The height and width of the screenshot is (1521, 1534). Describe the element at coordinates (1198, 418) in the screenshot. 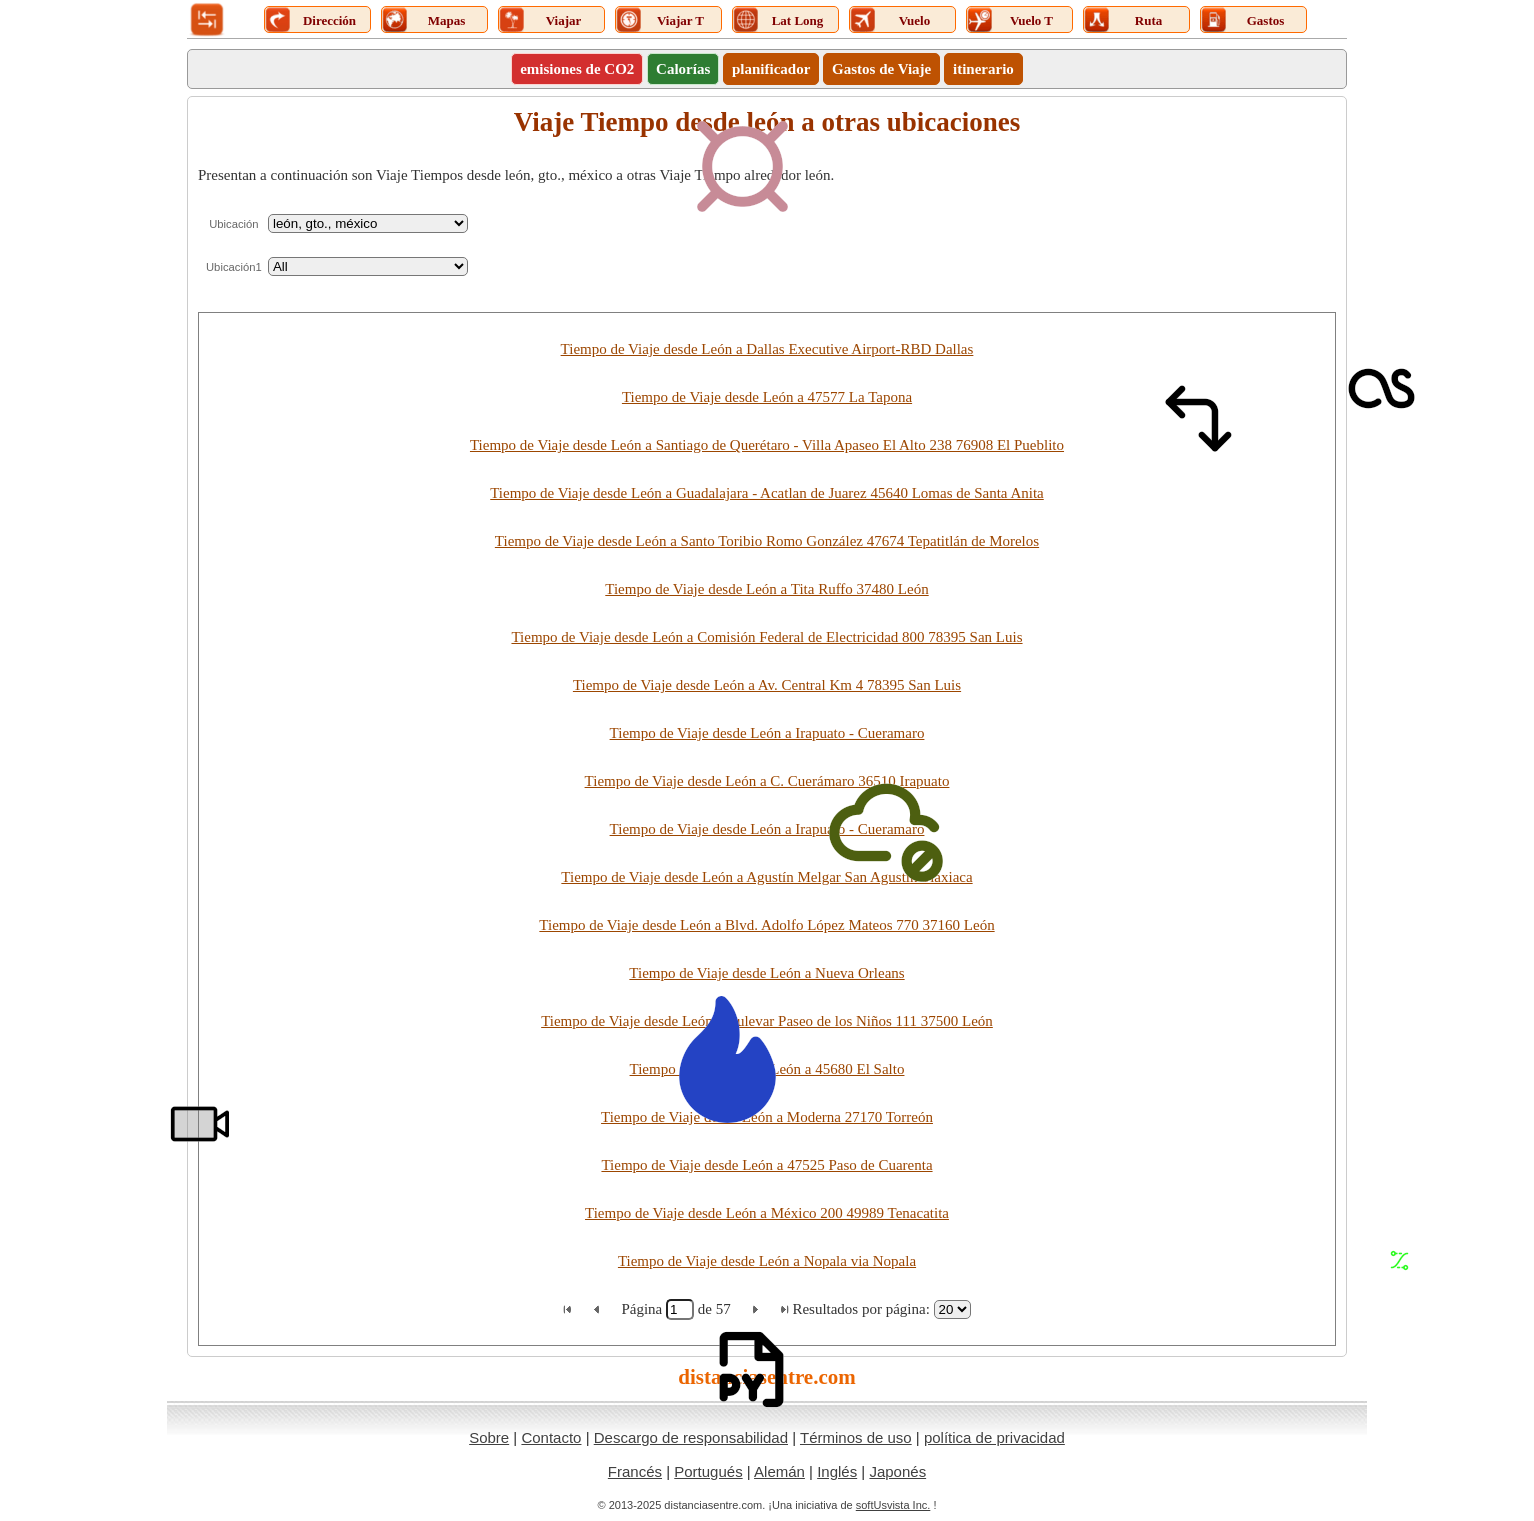

I see `move or resize element diagonally to bottom-left` at that location.